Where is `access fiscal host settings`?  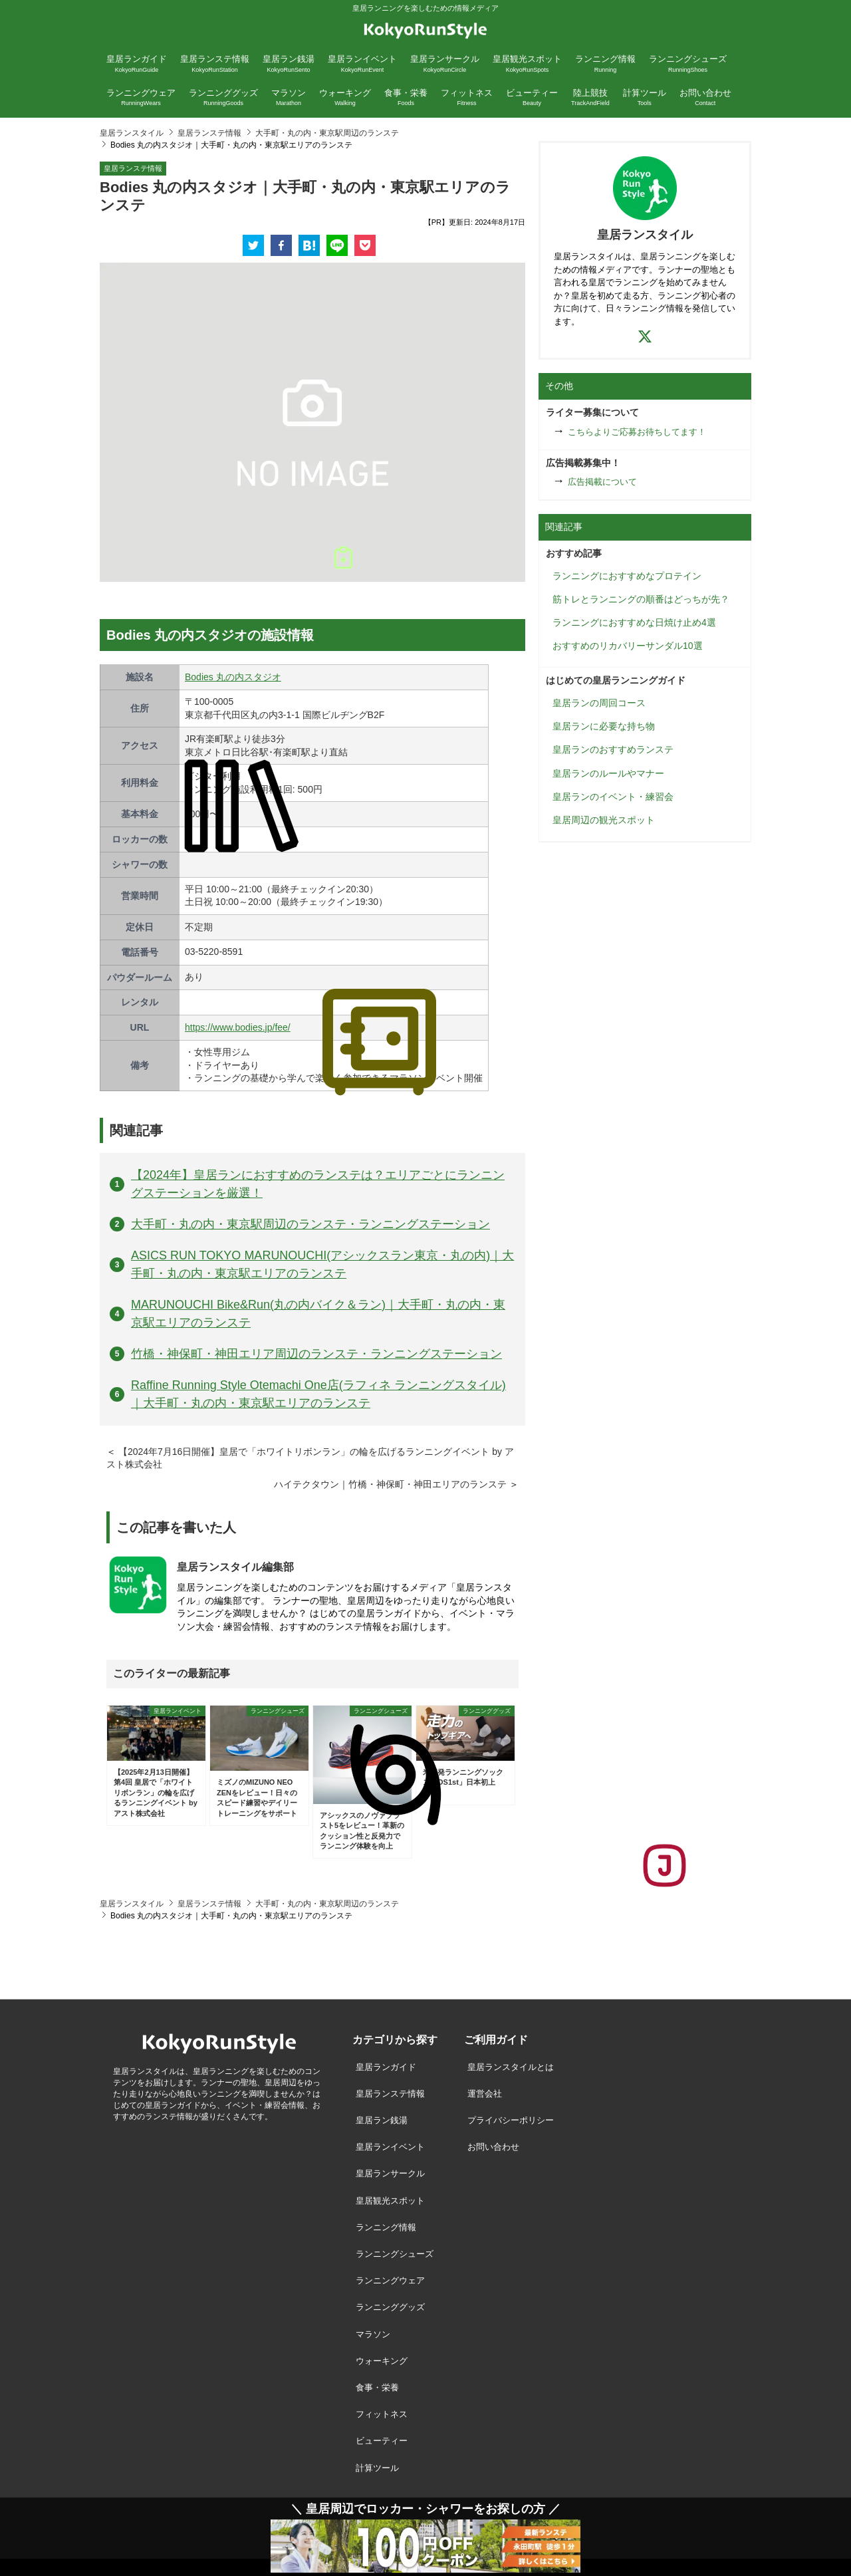
access fiscal host settings is located at coordinates (379, 1045).